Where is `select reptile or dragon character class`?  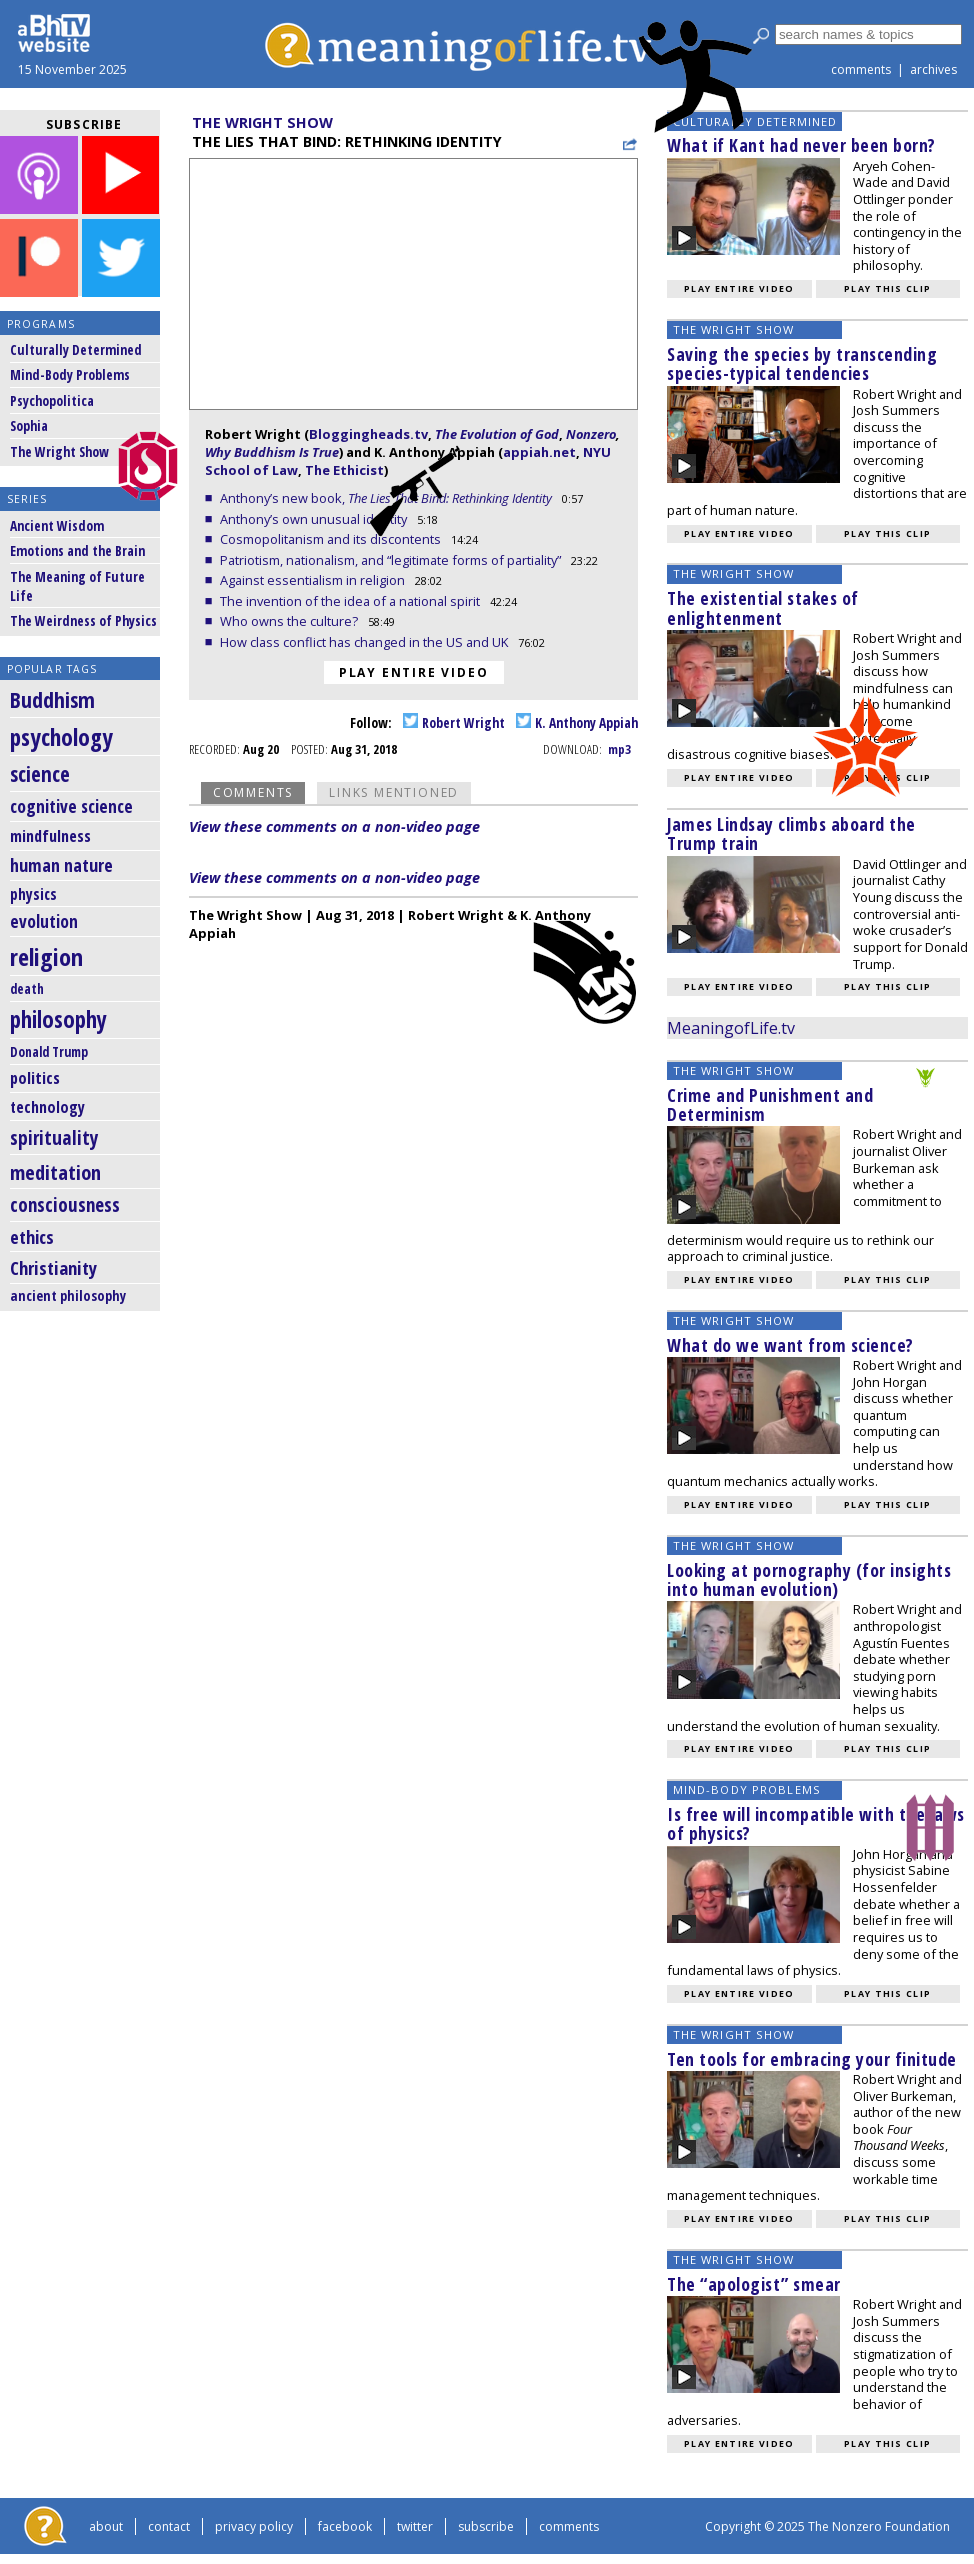 select reptile or dragon character class is located at coordinates (925, 1077).